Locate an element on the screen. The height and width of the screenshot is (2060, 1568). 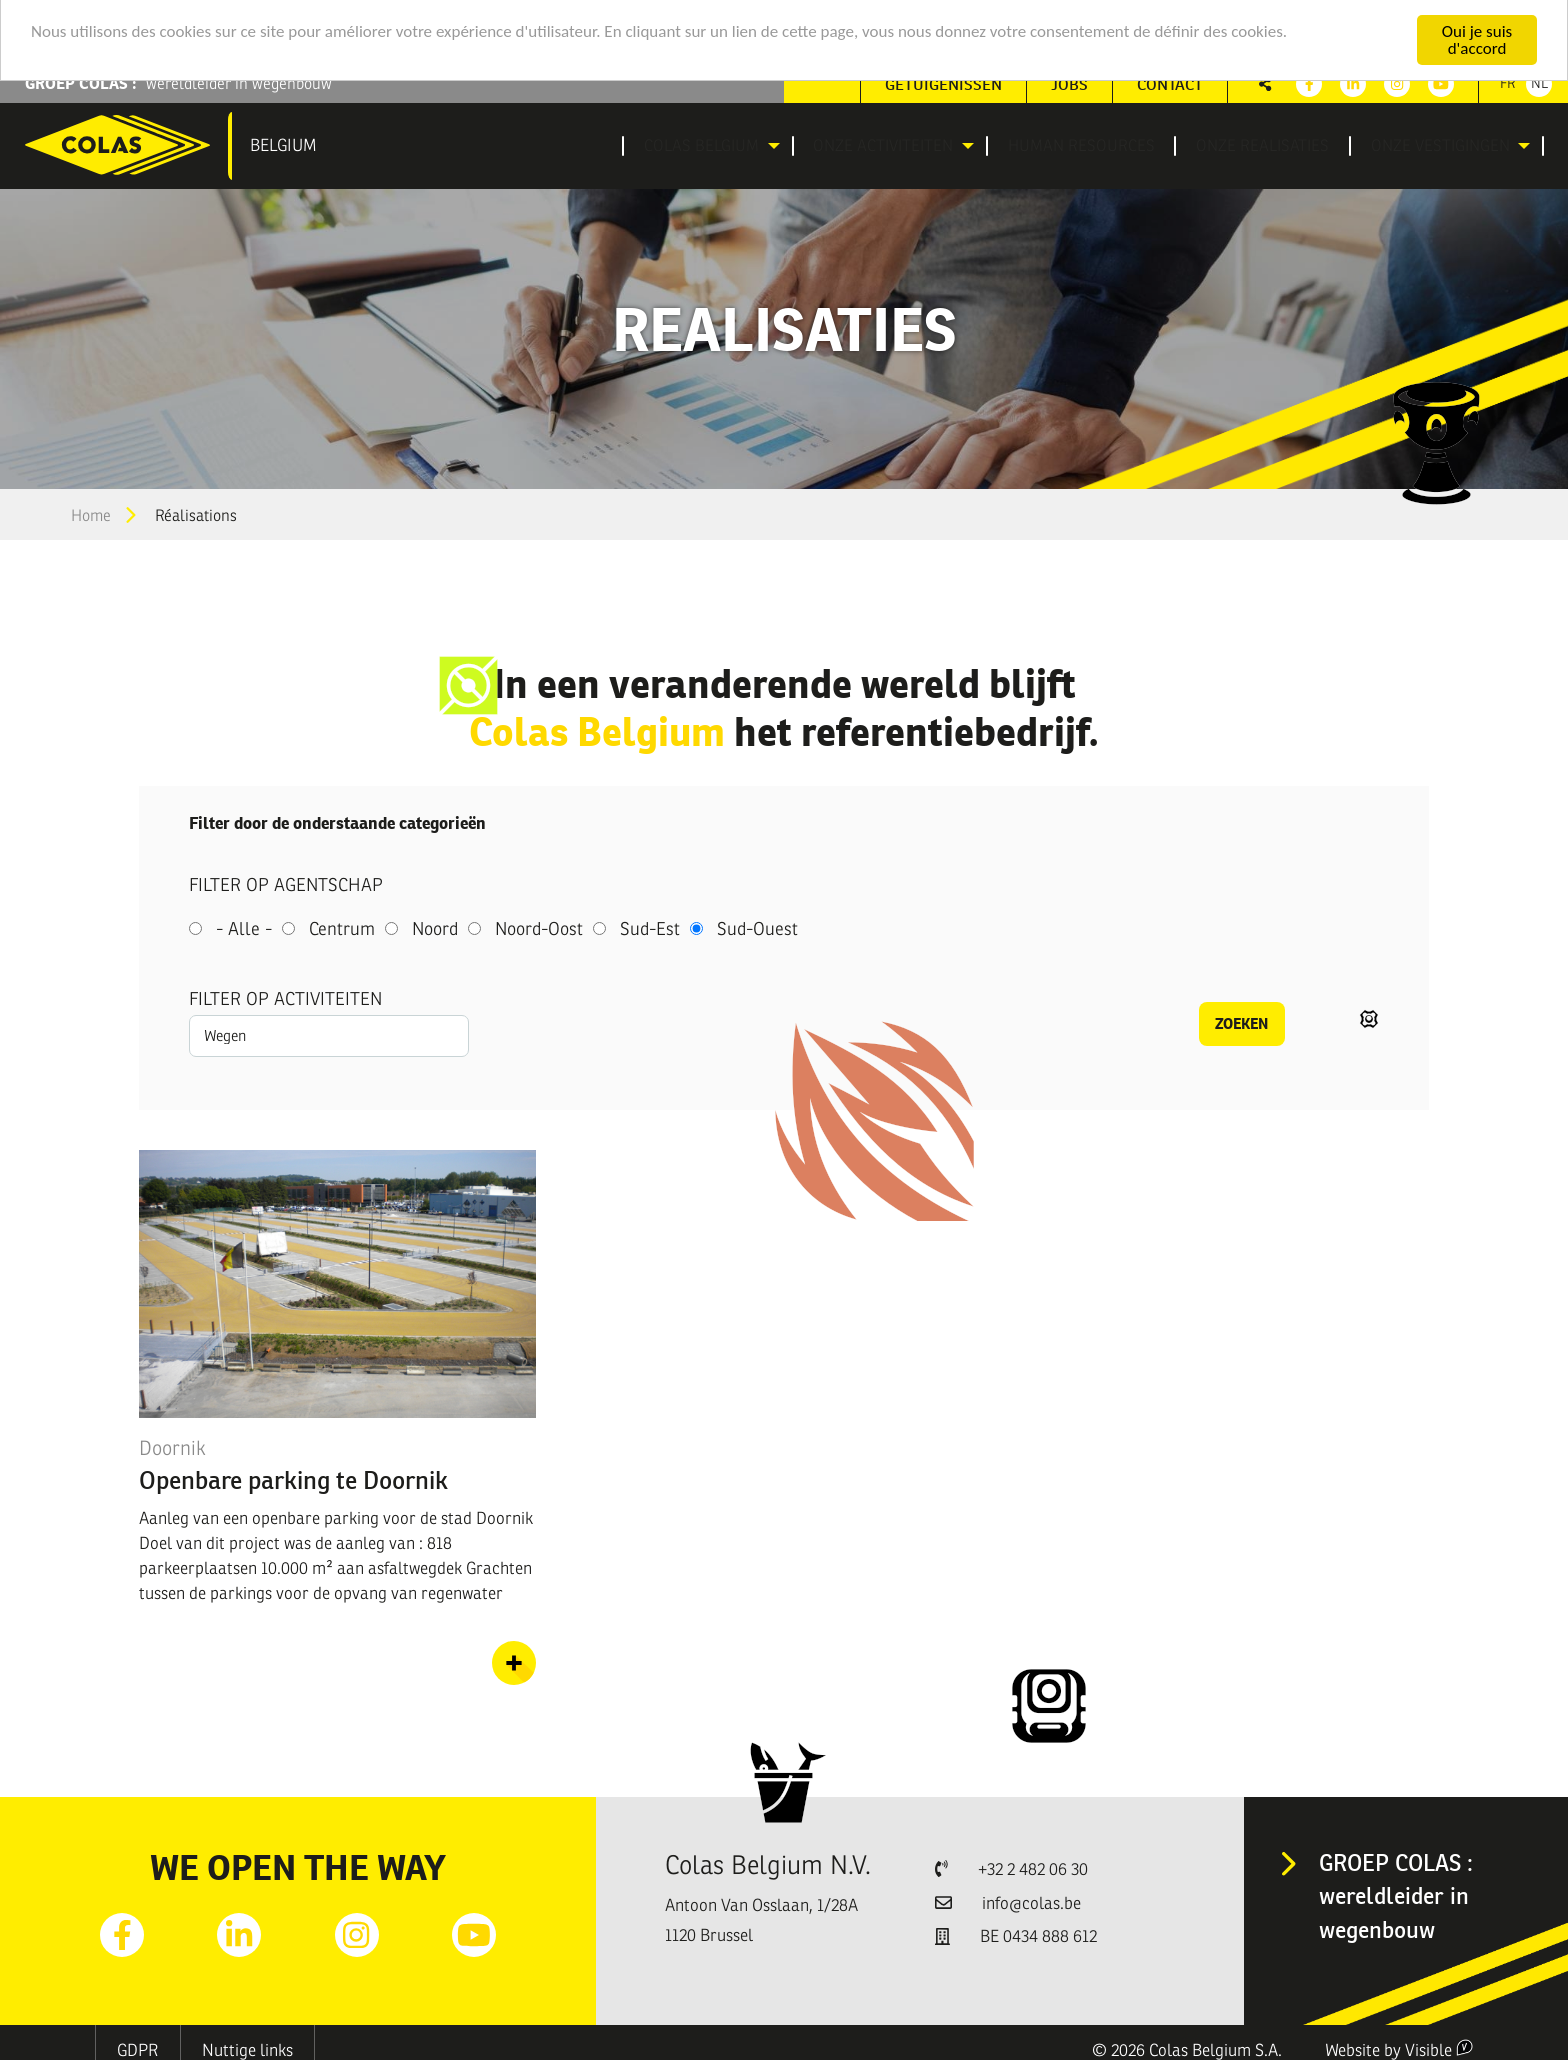
open camera or photo capture mode is located at coordinates (1049, 1706).